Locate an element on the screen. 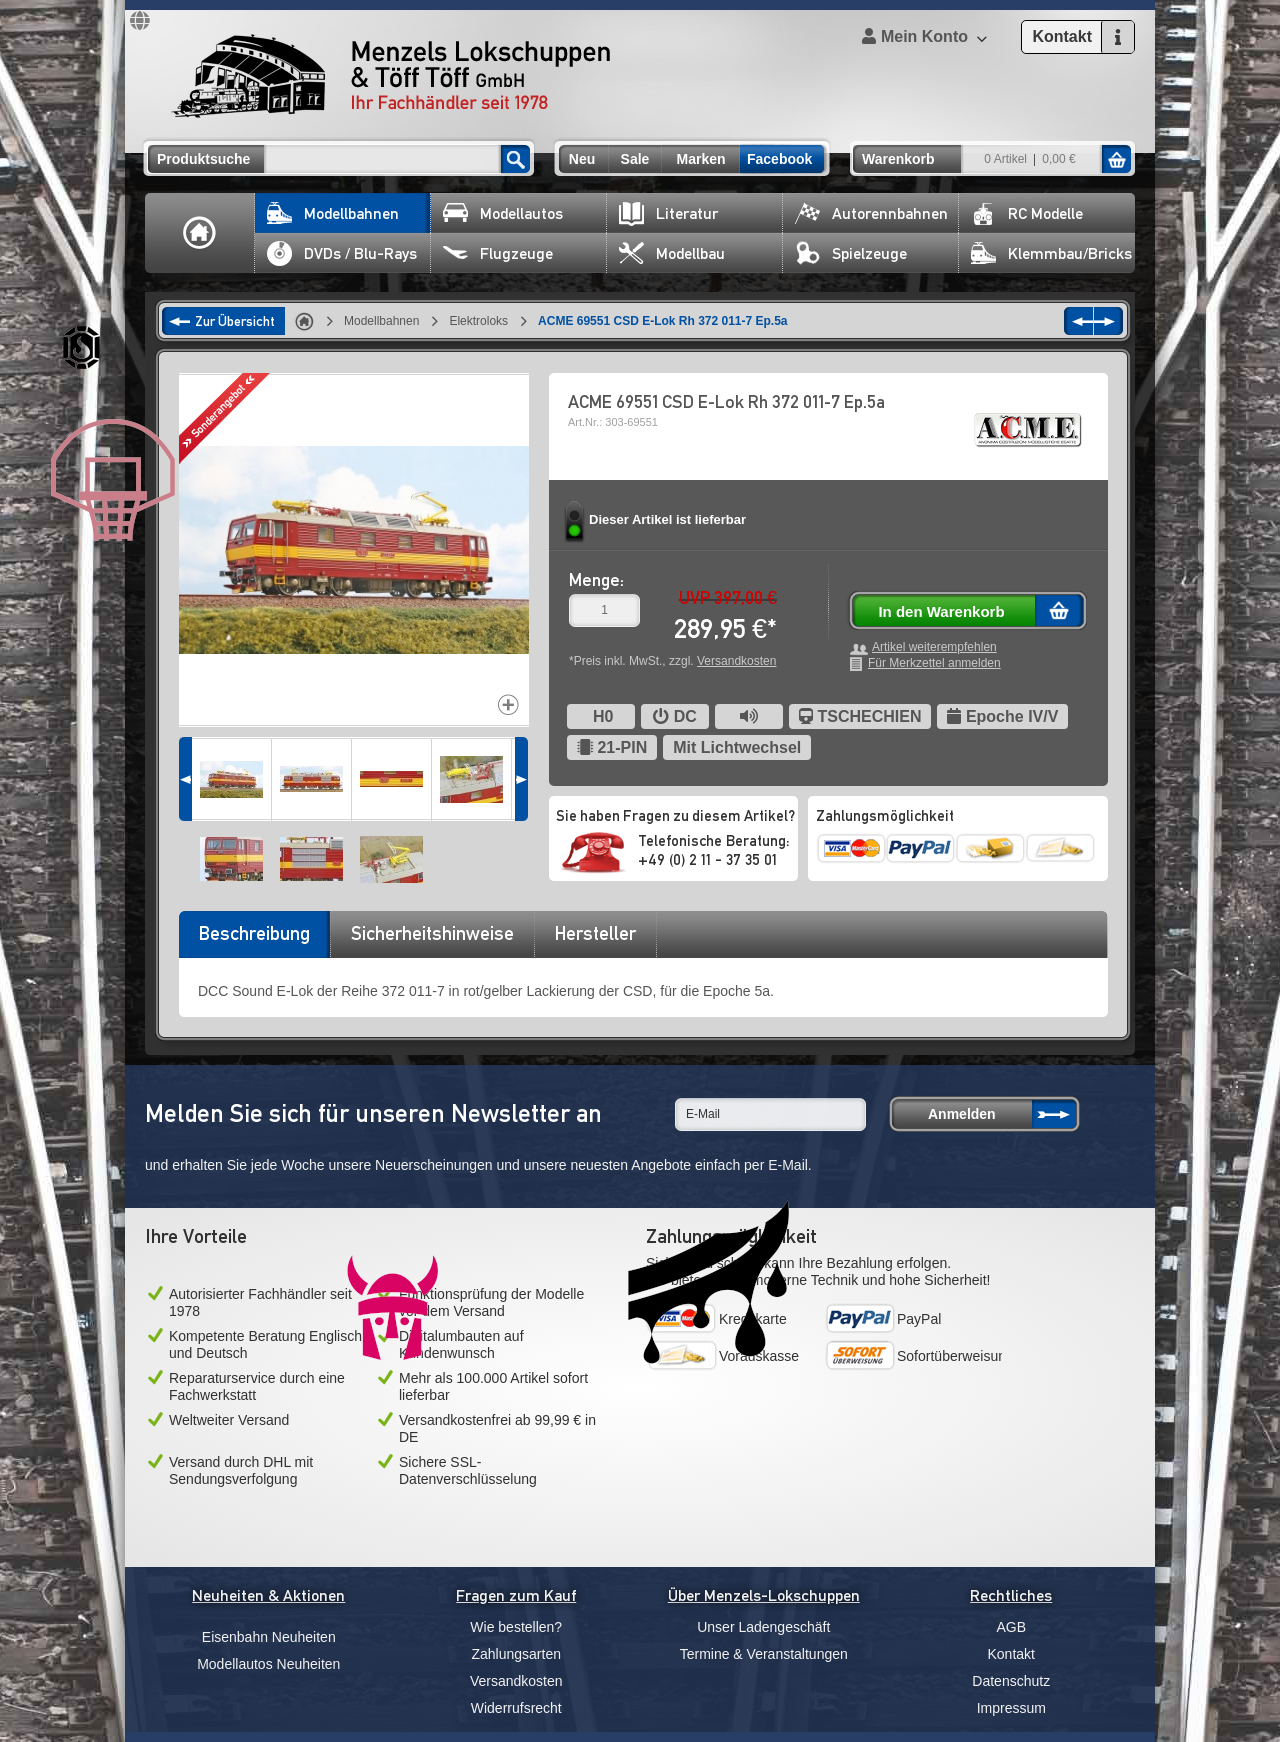  indicates a critical hit or bleeding damage effect is located at coordinates (708, 1281).